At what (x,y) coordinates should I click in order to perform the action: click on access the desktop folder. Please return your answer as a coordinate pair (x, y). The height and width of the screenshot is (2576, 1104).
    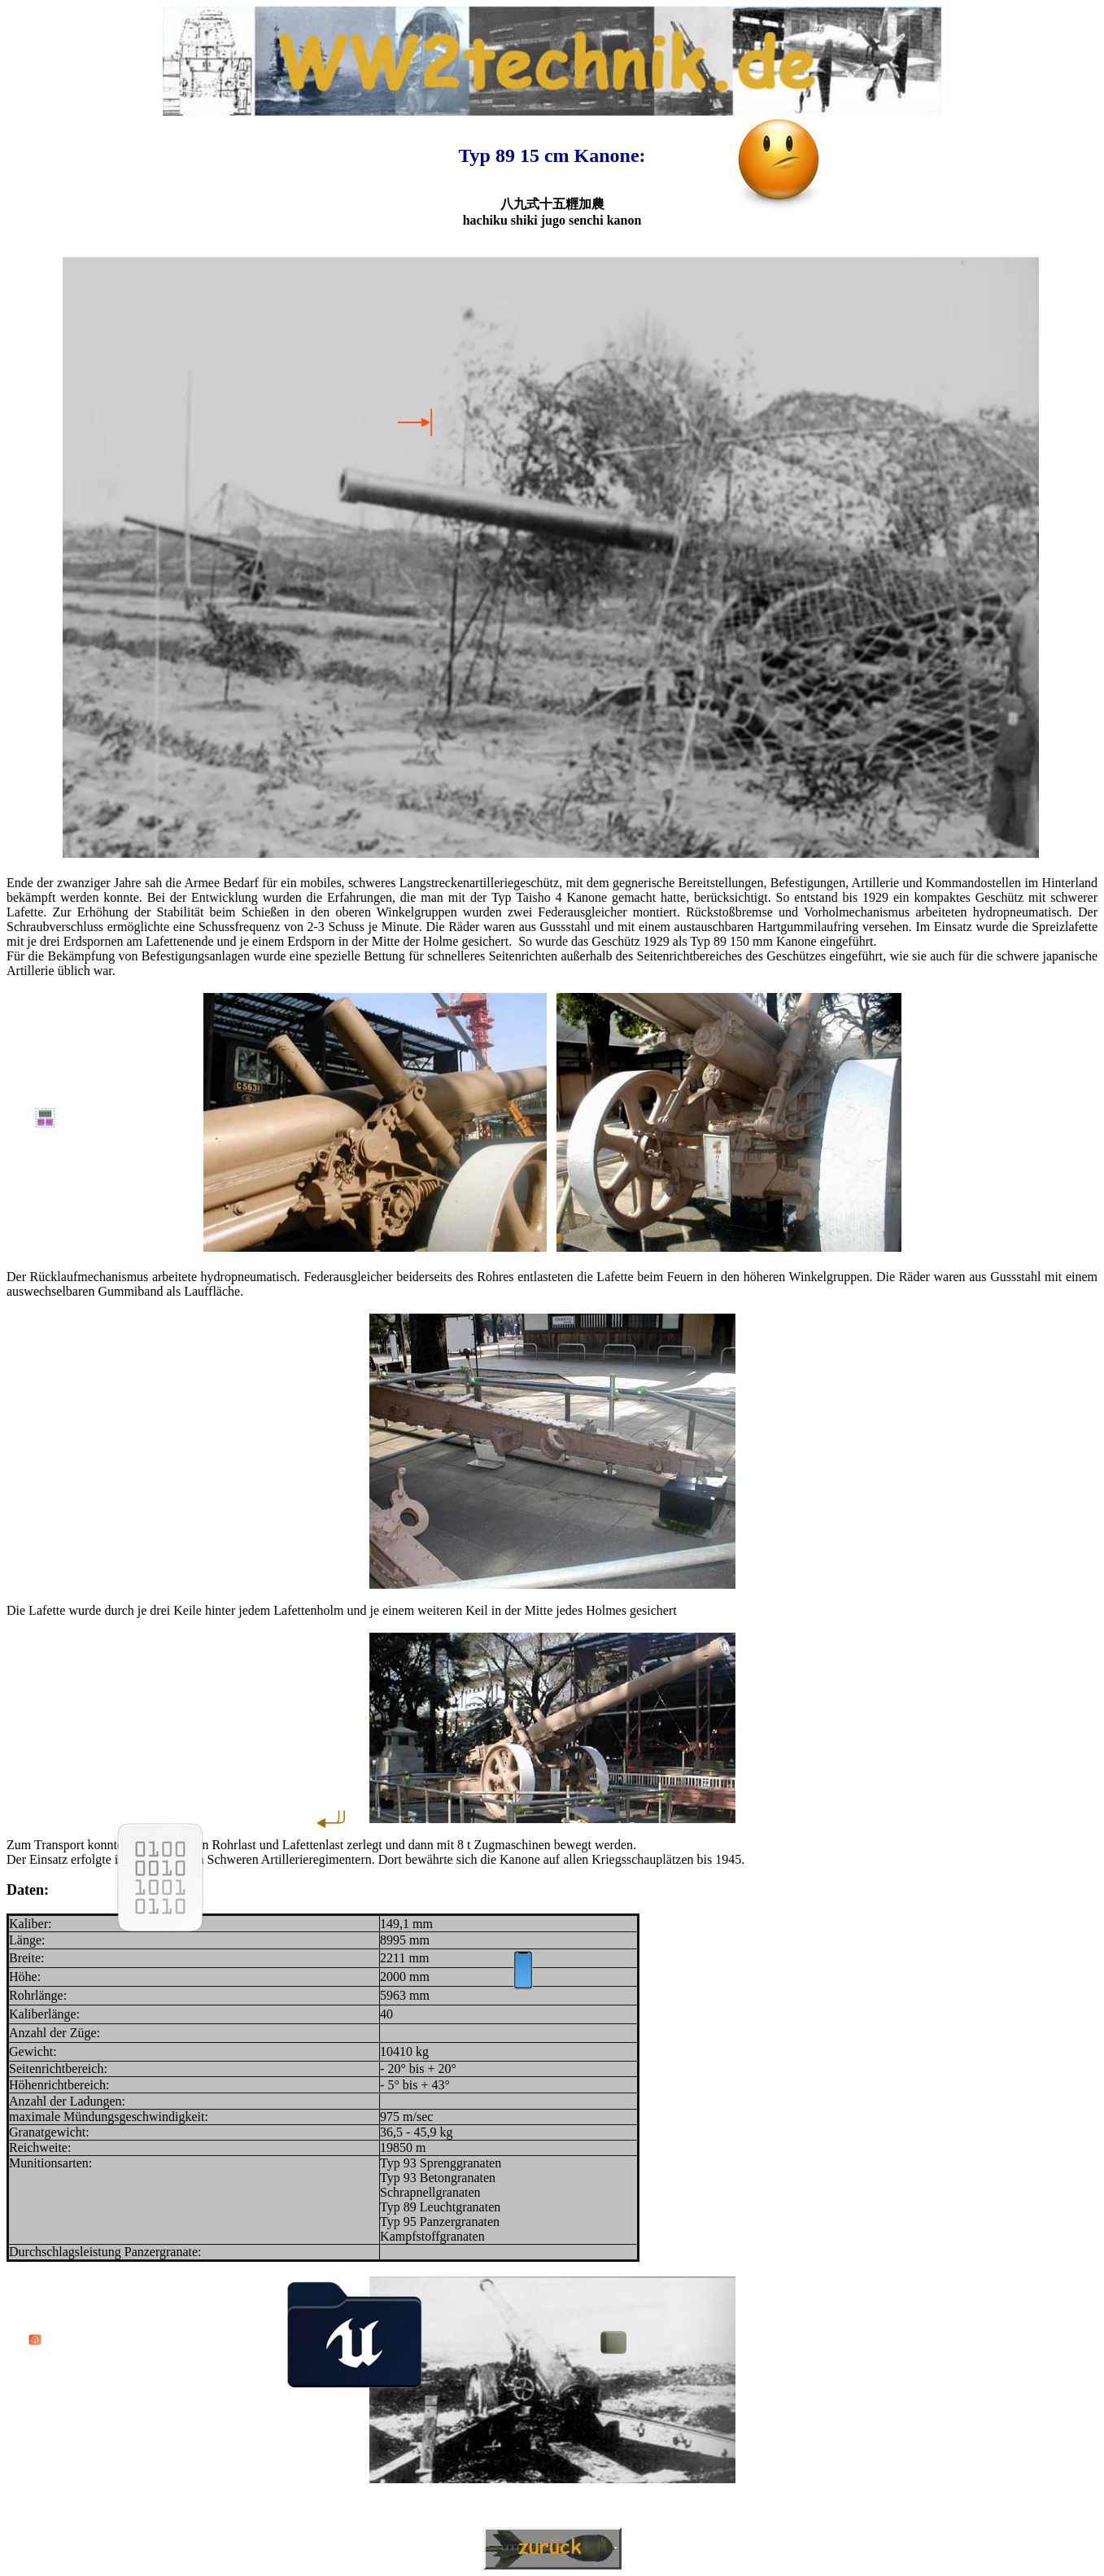
    Looking at the image, I should click on (613, 2342).